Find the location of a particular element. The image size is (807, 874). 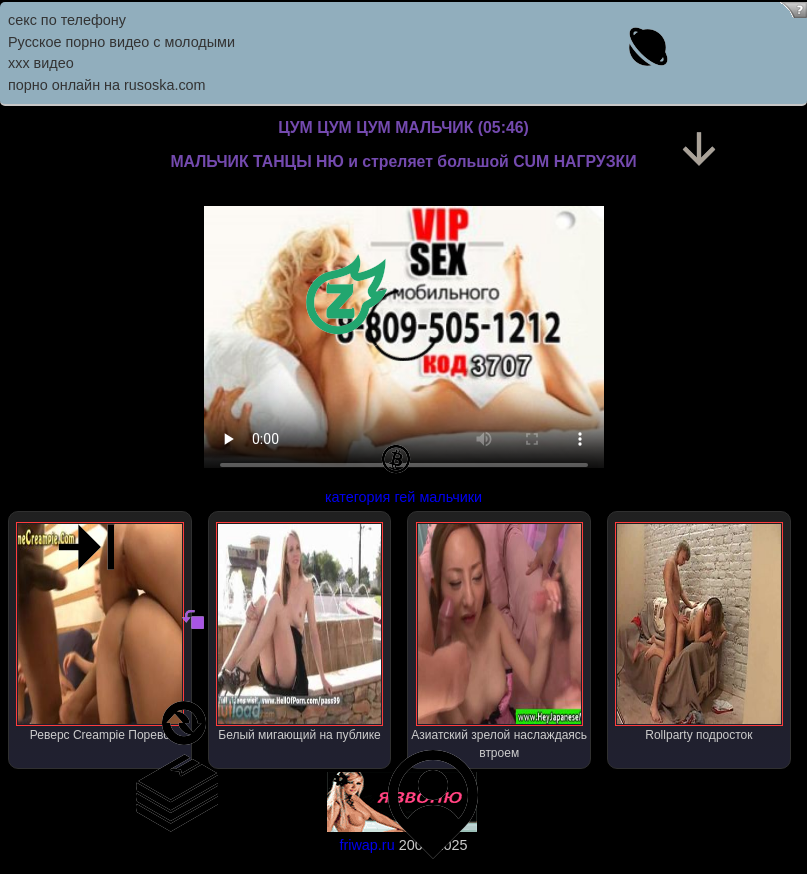

view a user's location on the map is located at coordinates (433, 800).